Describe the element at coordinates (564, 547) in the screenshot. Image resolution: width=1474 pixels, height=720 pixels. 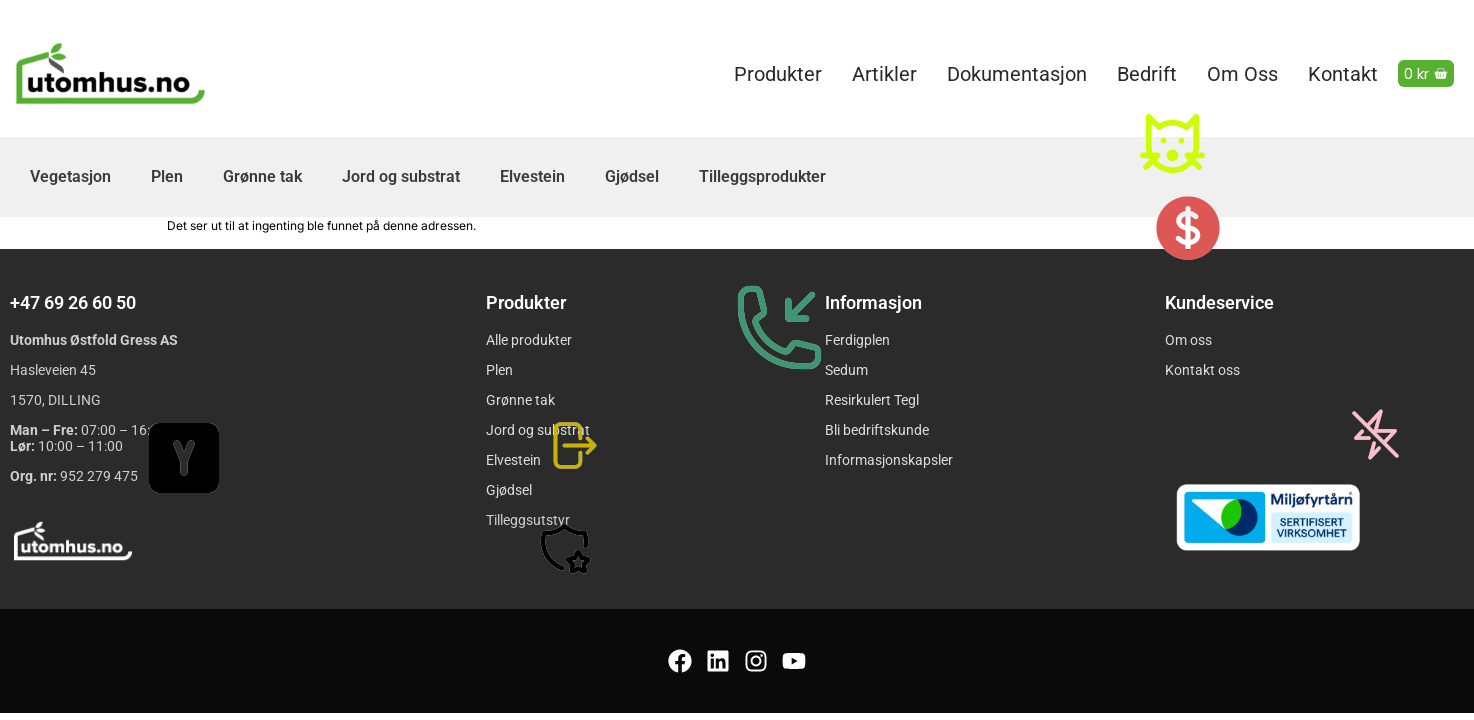
I see `premium security or protection status` at that location.